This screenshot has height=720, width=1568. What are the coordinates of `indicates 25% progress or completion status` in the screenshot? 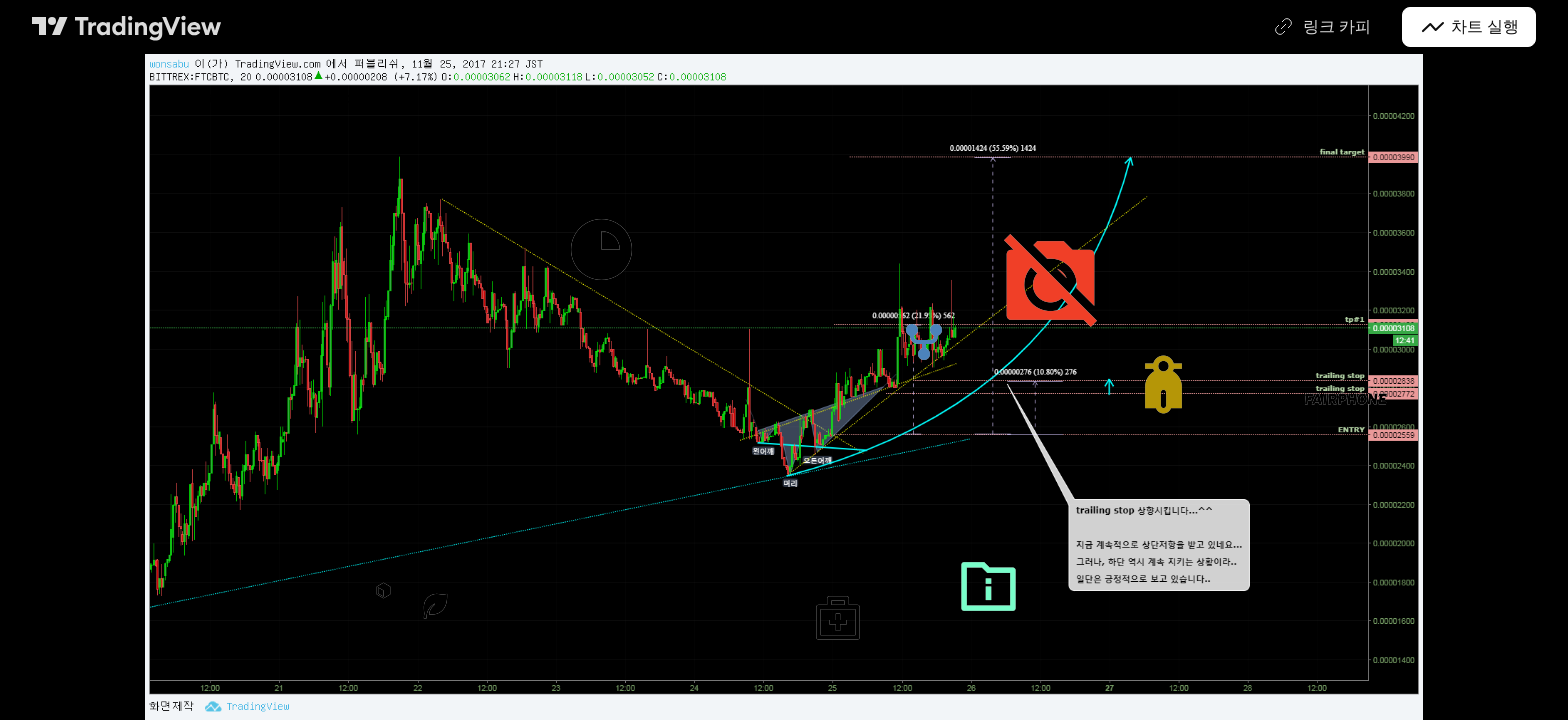 It's located at (601, 249).